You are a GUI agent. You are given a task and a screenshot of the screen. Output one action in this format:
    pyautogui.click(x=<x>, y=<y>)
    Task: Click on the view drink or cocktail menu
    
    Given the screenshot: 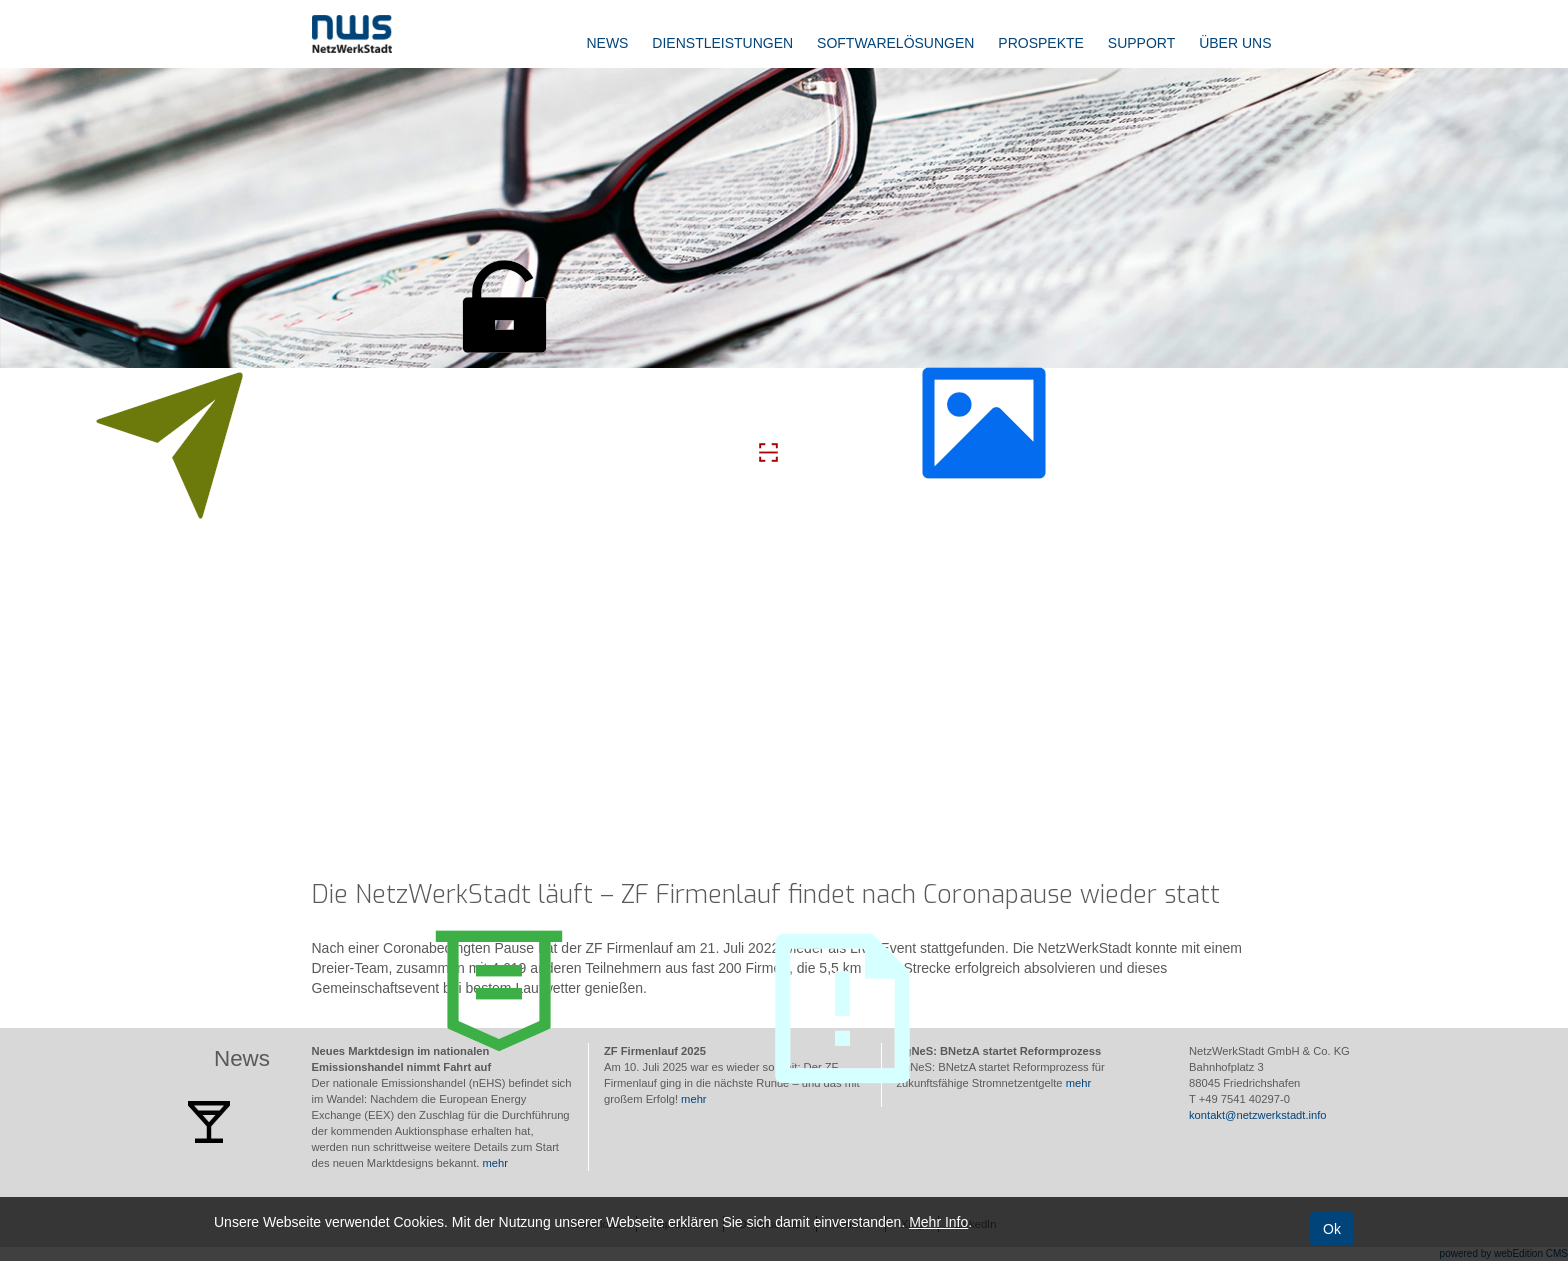 What is the action you would take?
    pyautogui.click(x=209, y=1122)
    